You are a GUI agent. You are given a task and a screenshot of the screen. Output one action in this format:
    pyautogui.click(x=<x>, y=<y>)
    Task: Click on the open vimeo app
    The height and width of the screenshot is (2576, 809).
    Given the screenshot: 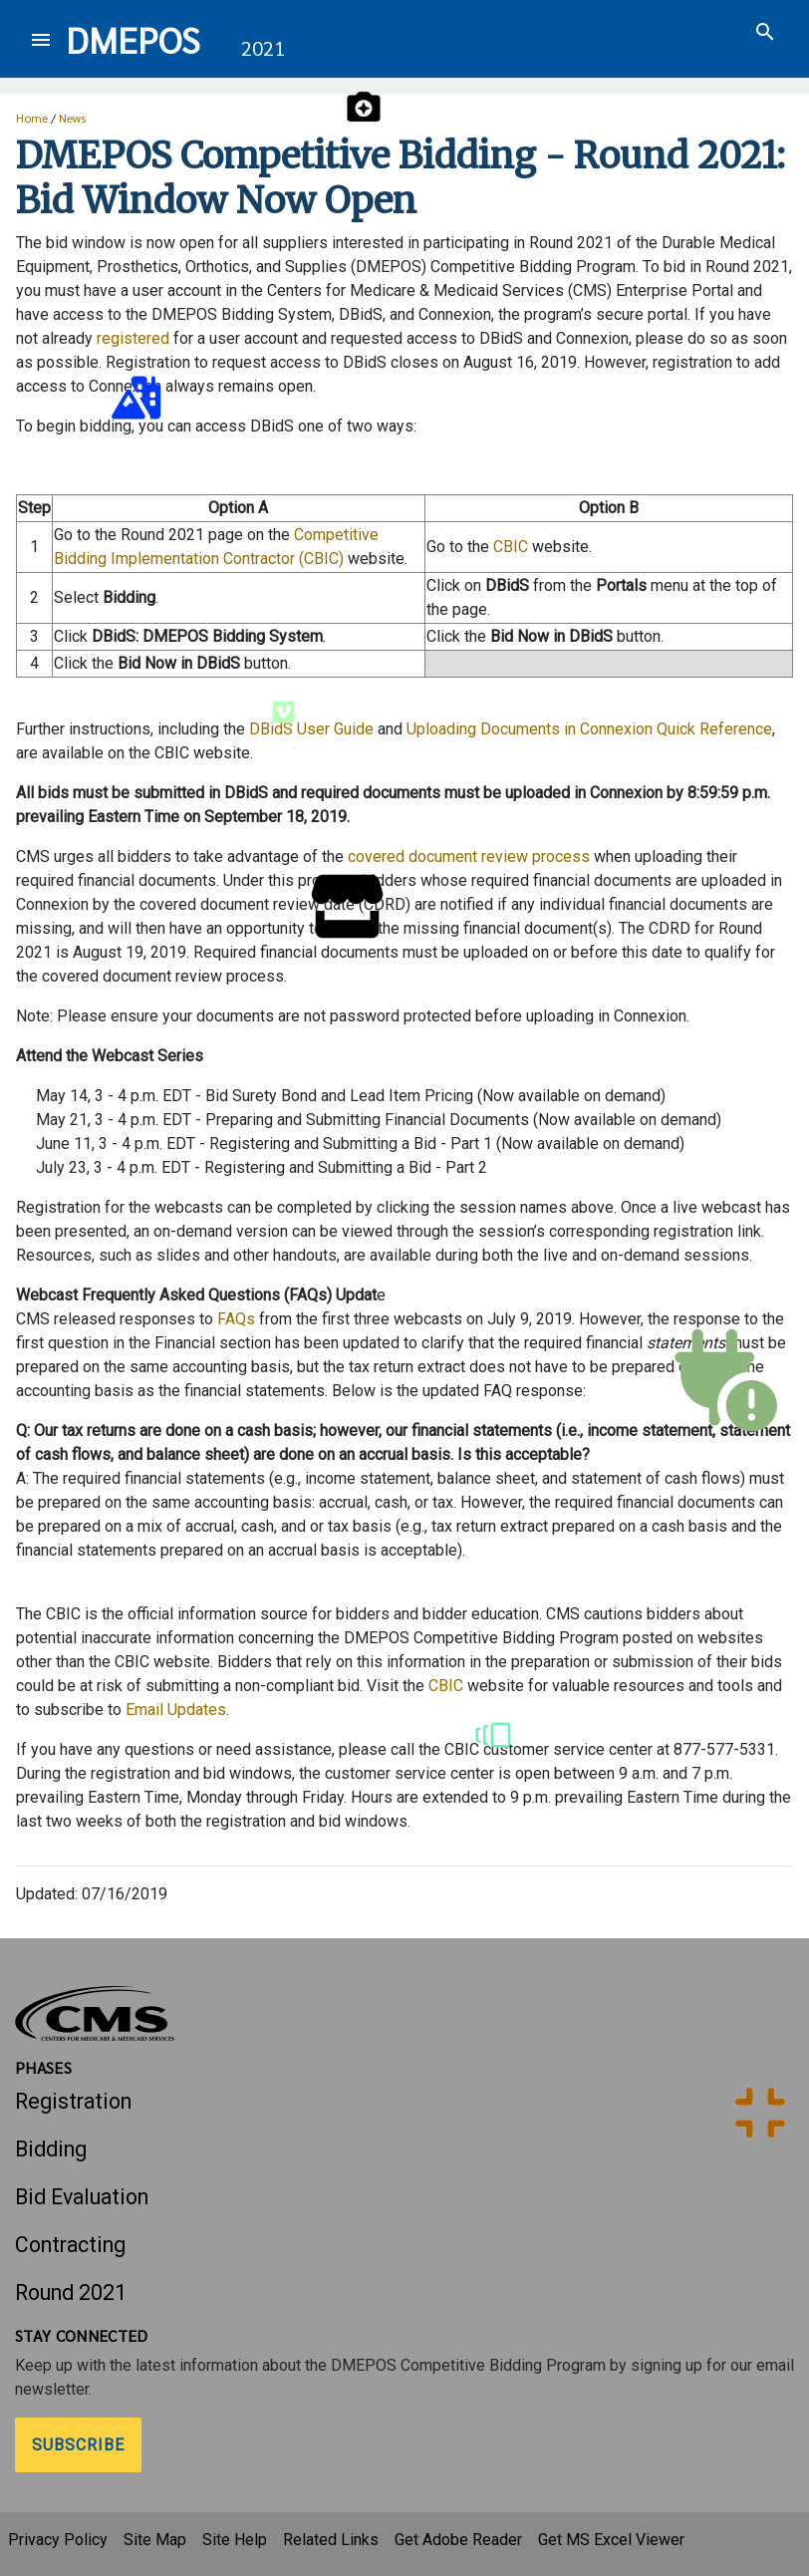 What is the action you would take?
    pyautogui.click(x=283, y=712)
    